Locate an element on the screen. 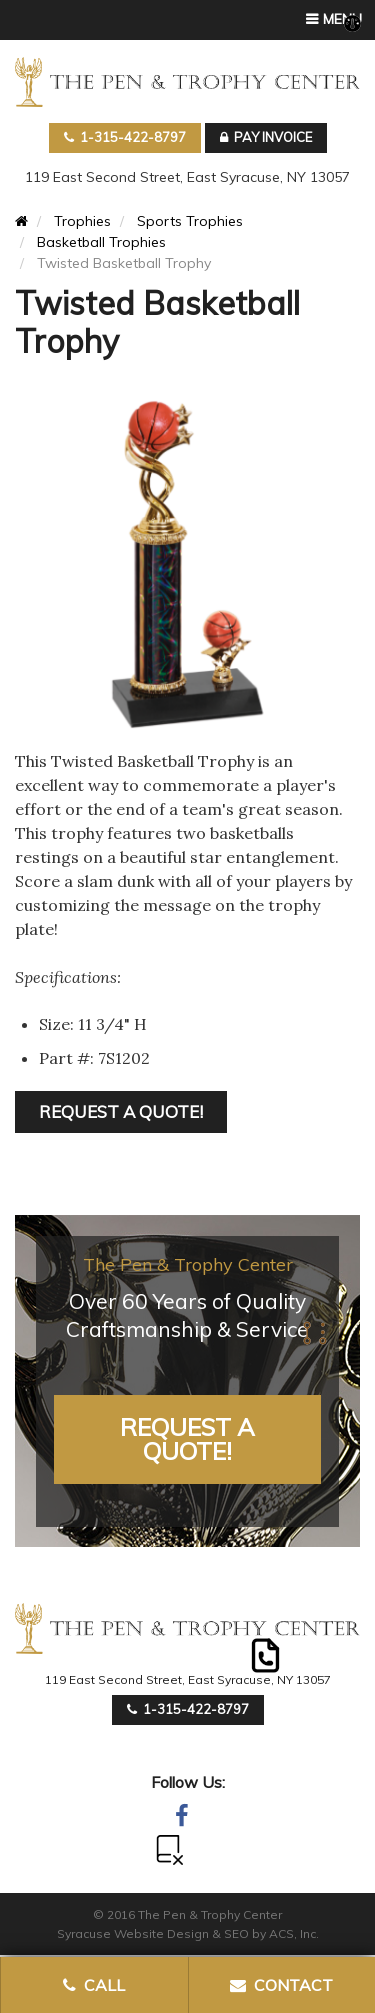 This screenshot has width=375, height=2013. view dashboard or control panel is located at coordinates (352, 23).